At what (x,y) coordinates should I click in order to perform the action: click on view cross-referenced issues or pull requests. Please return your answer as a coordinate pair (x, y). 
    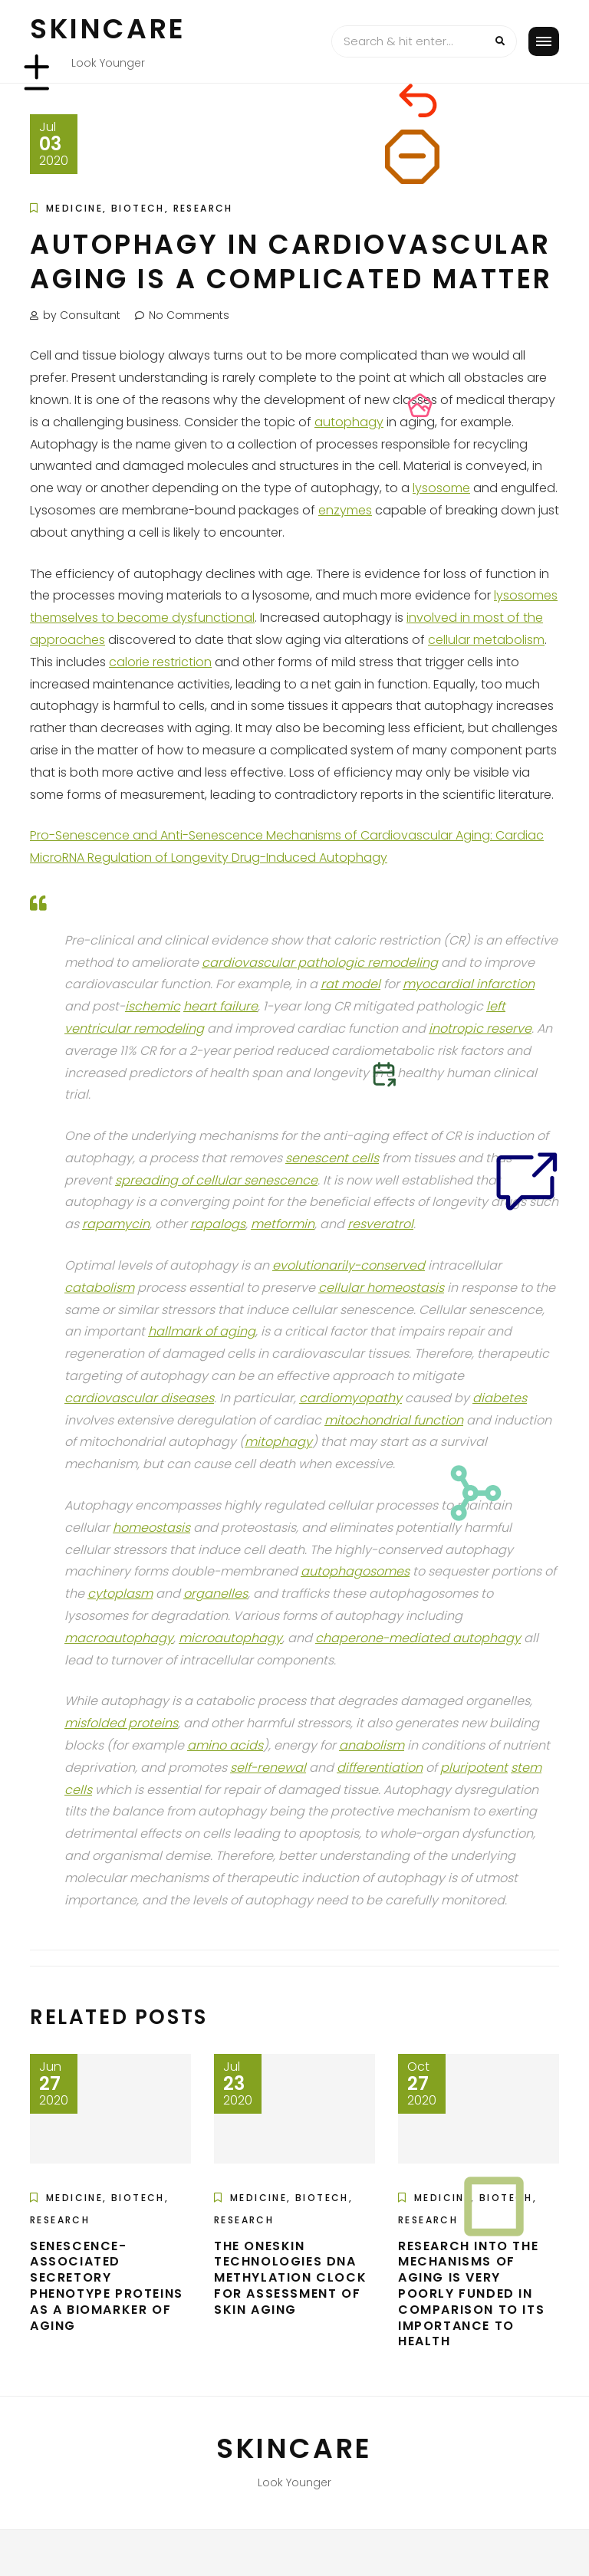
    Looking at the image, I should click on (525, 1181).